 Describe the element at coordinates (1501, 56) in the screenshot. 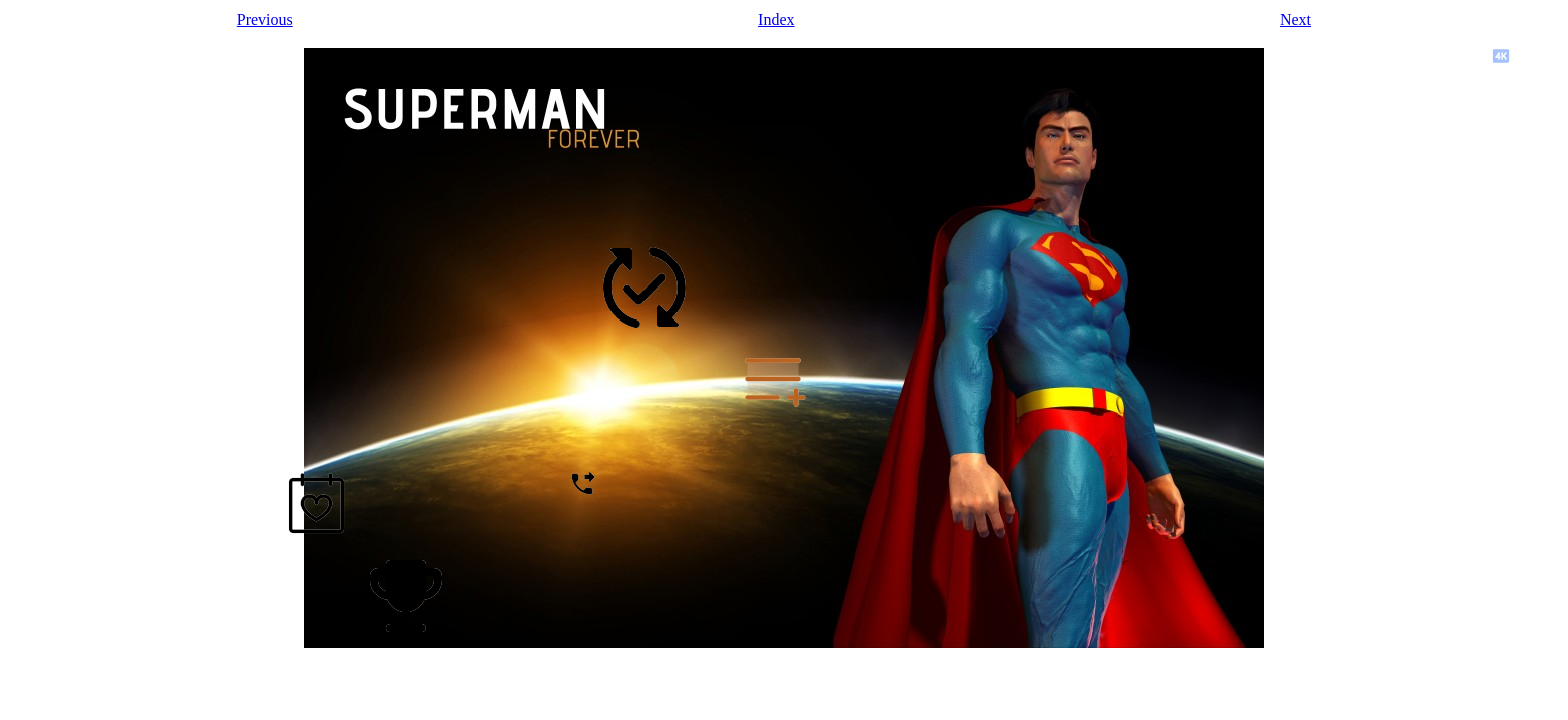

I see `switch to 4K video resolution` at that location.